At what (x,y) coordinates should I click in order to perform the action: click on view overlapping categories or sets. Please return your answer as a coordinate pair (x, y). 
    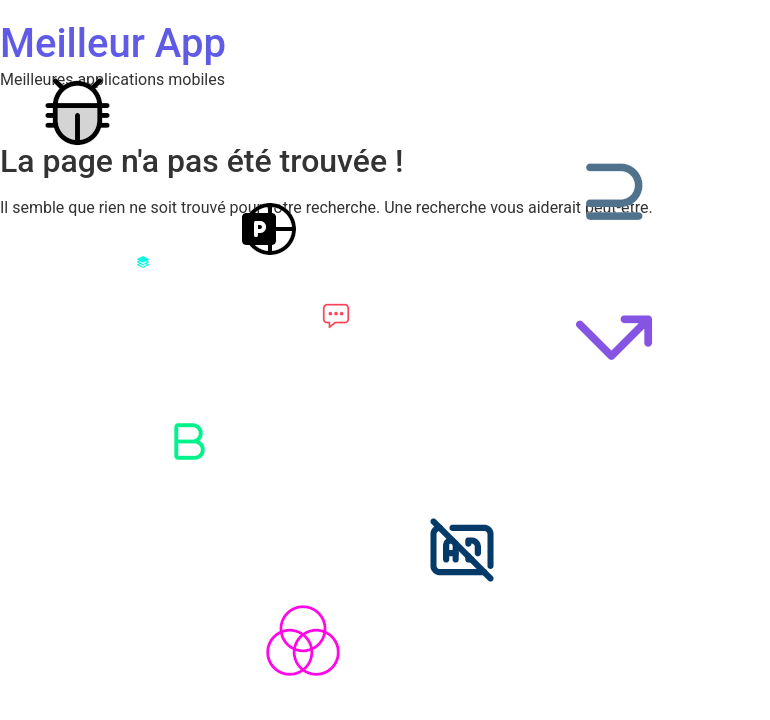
    Looking at the image, I should click on (303, 642).